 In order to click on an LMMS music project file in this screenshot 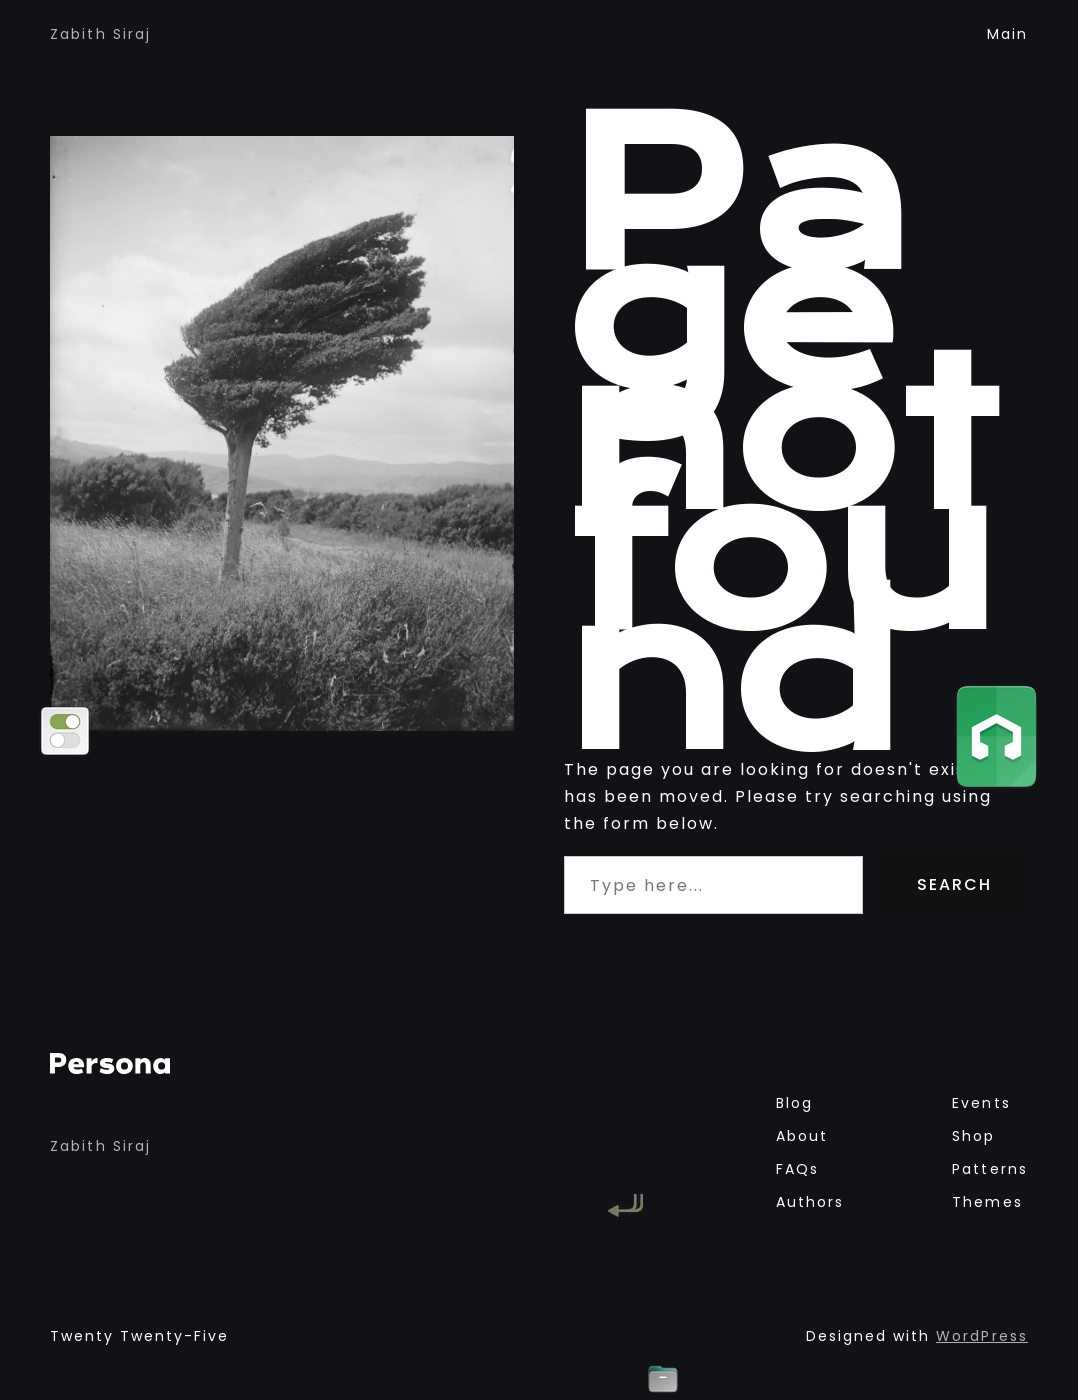, I will do `click(996, 736)`.